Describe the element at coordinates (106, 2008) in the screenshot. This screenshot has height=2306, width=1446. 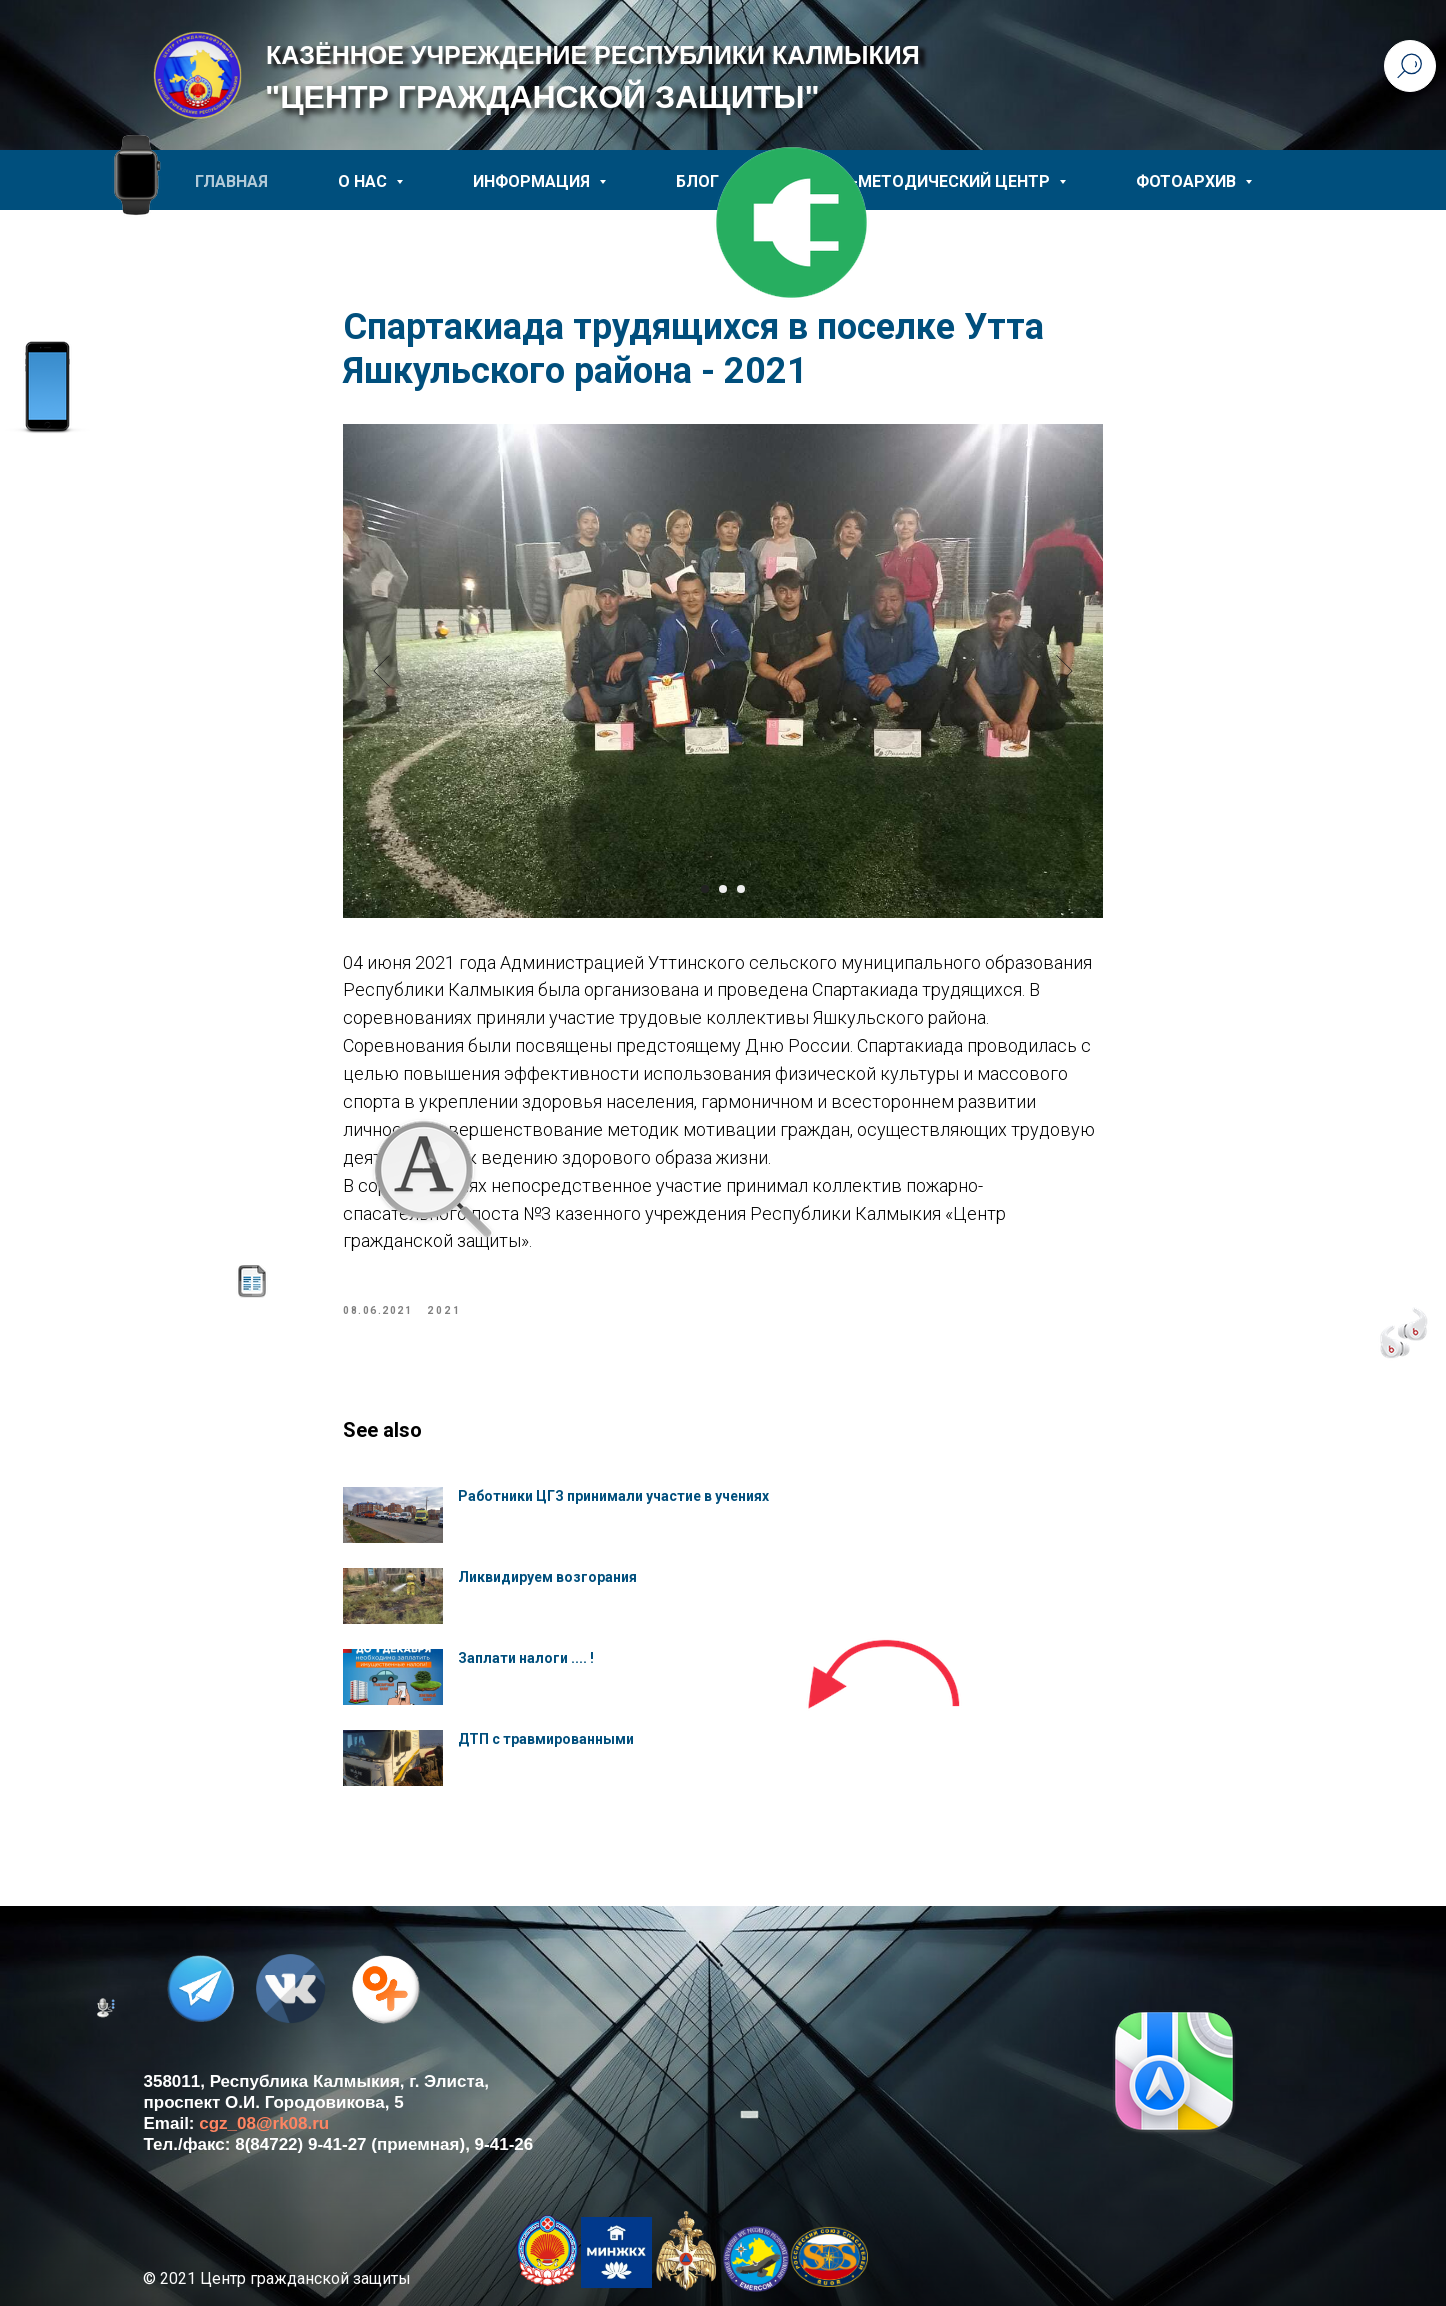
I see `microphone input level is high` at that location.